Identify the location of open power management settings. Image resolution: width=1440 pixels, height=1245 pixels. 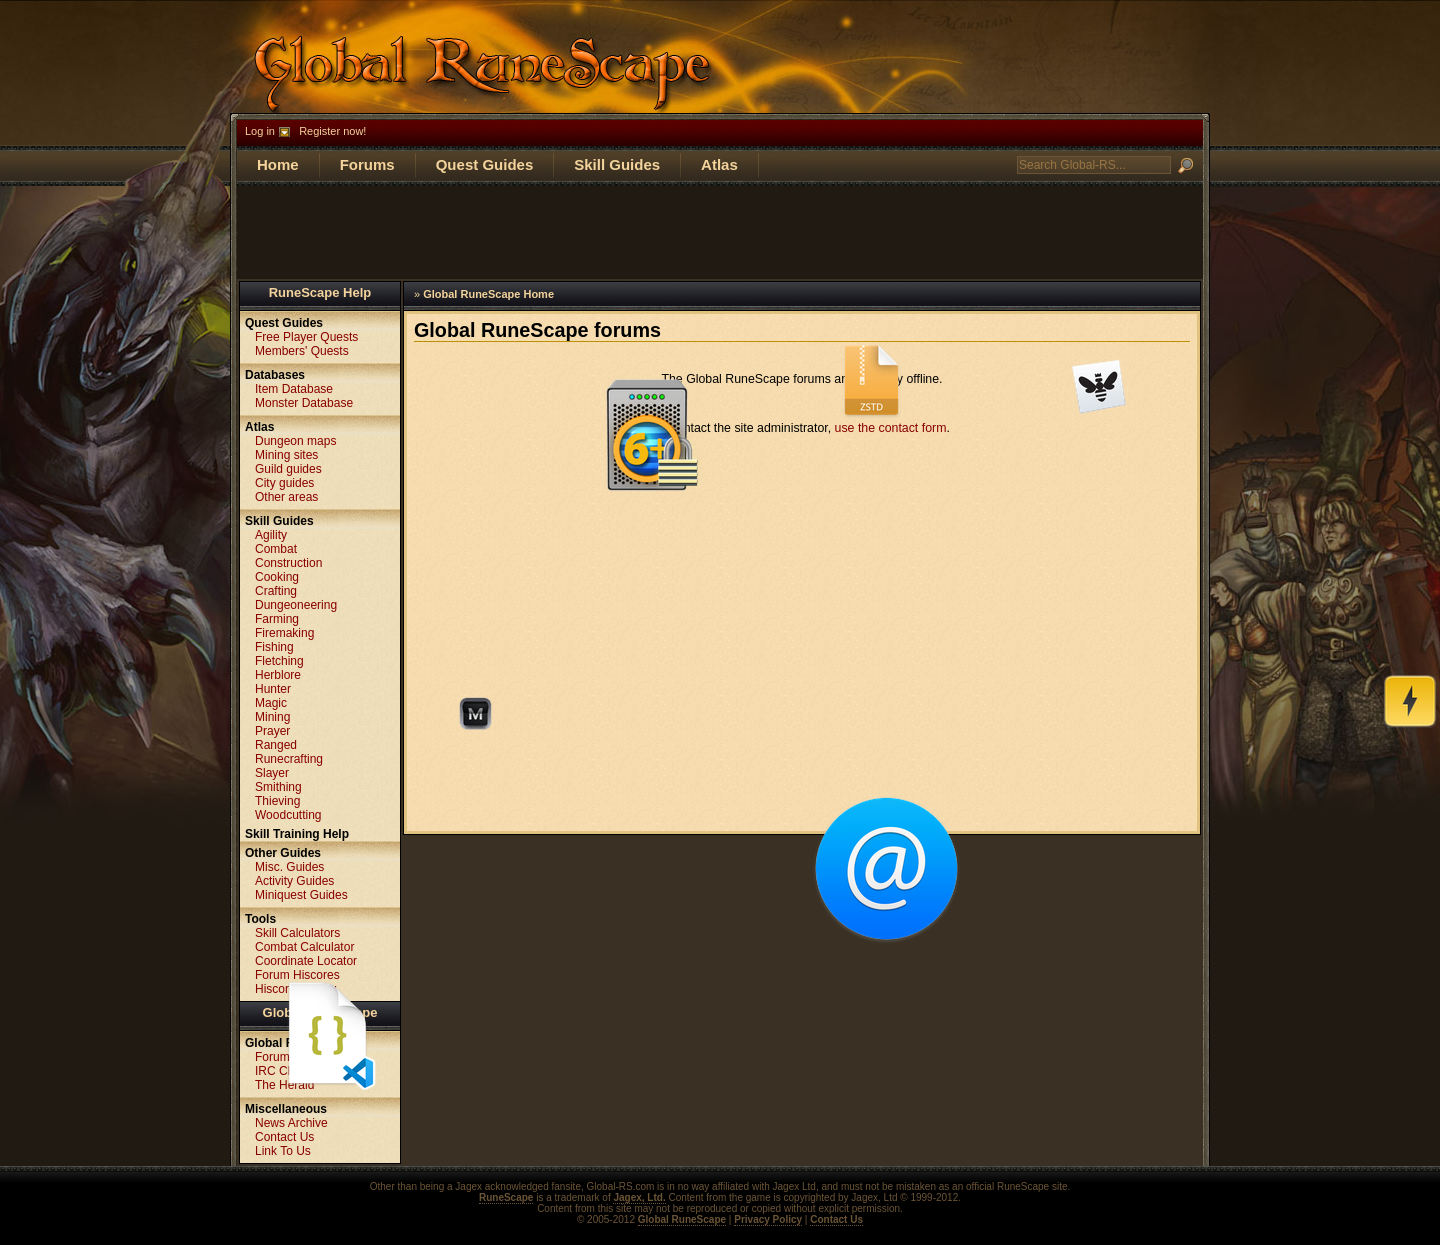
(1410, 701).